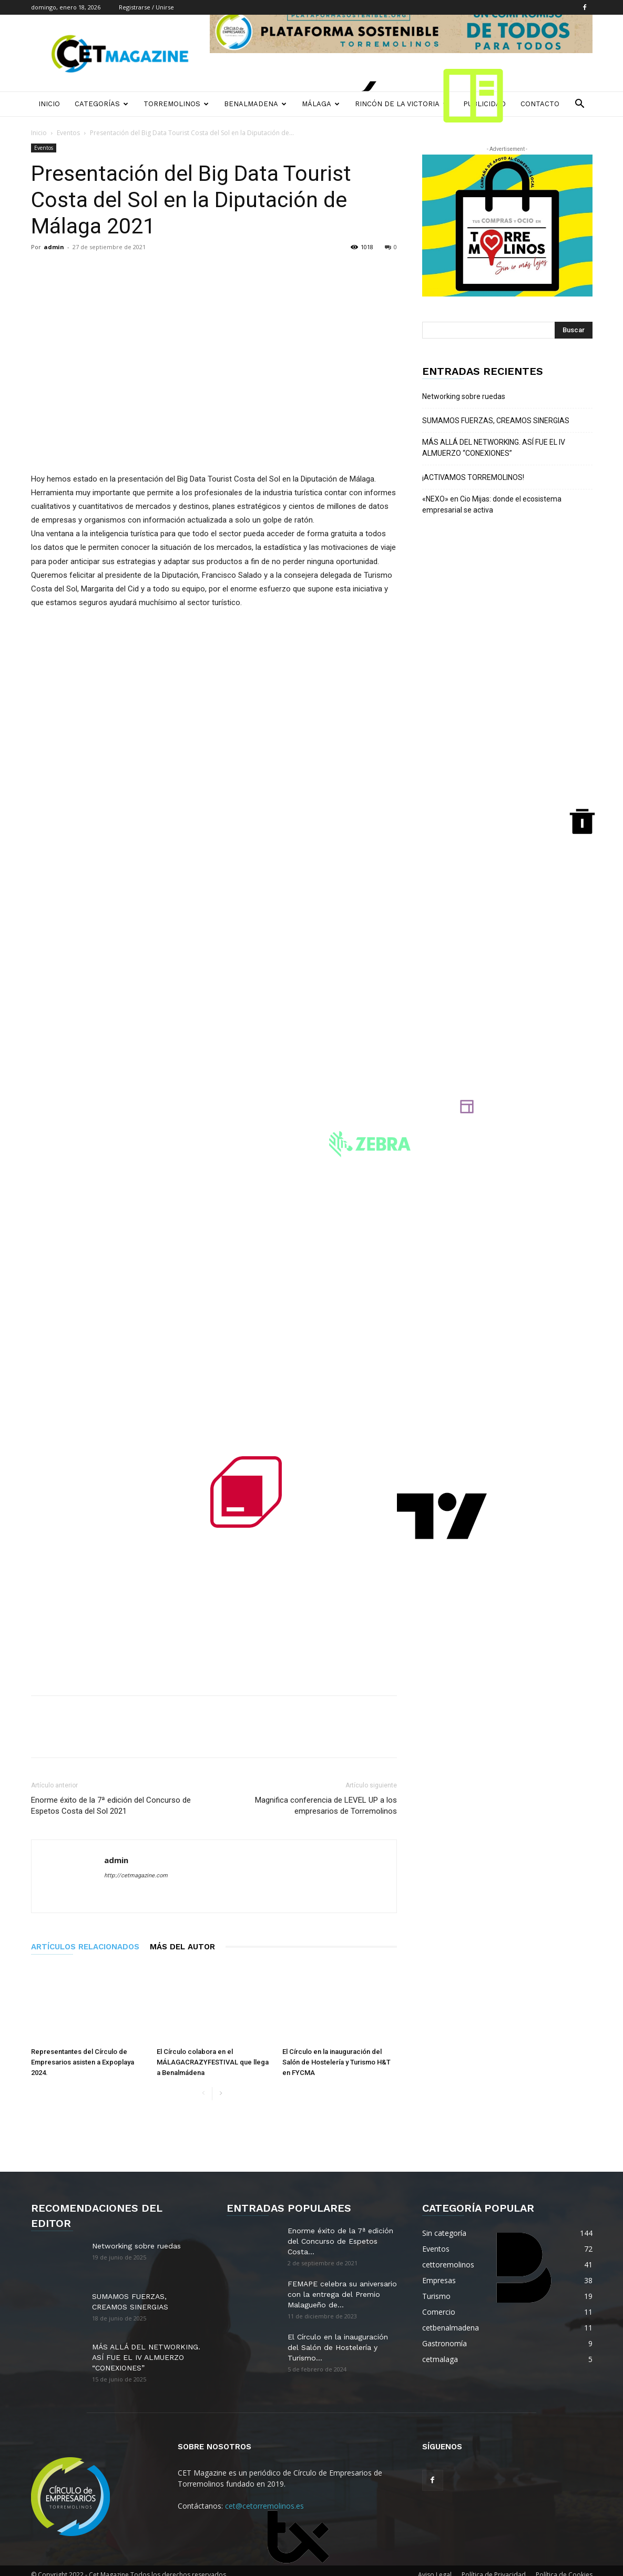 The width and height of the screenshot is (623, 2576). What do you see at coordinates (582, 821) in the screenshot?
I see `delete selected item` at bounding box center [582, 821].